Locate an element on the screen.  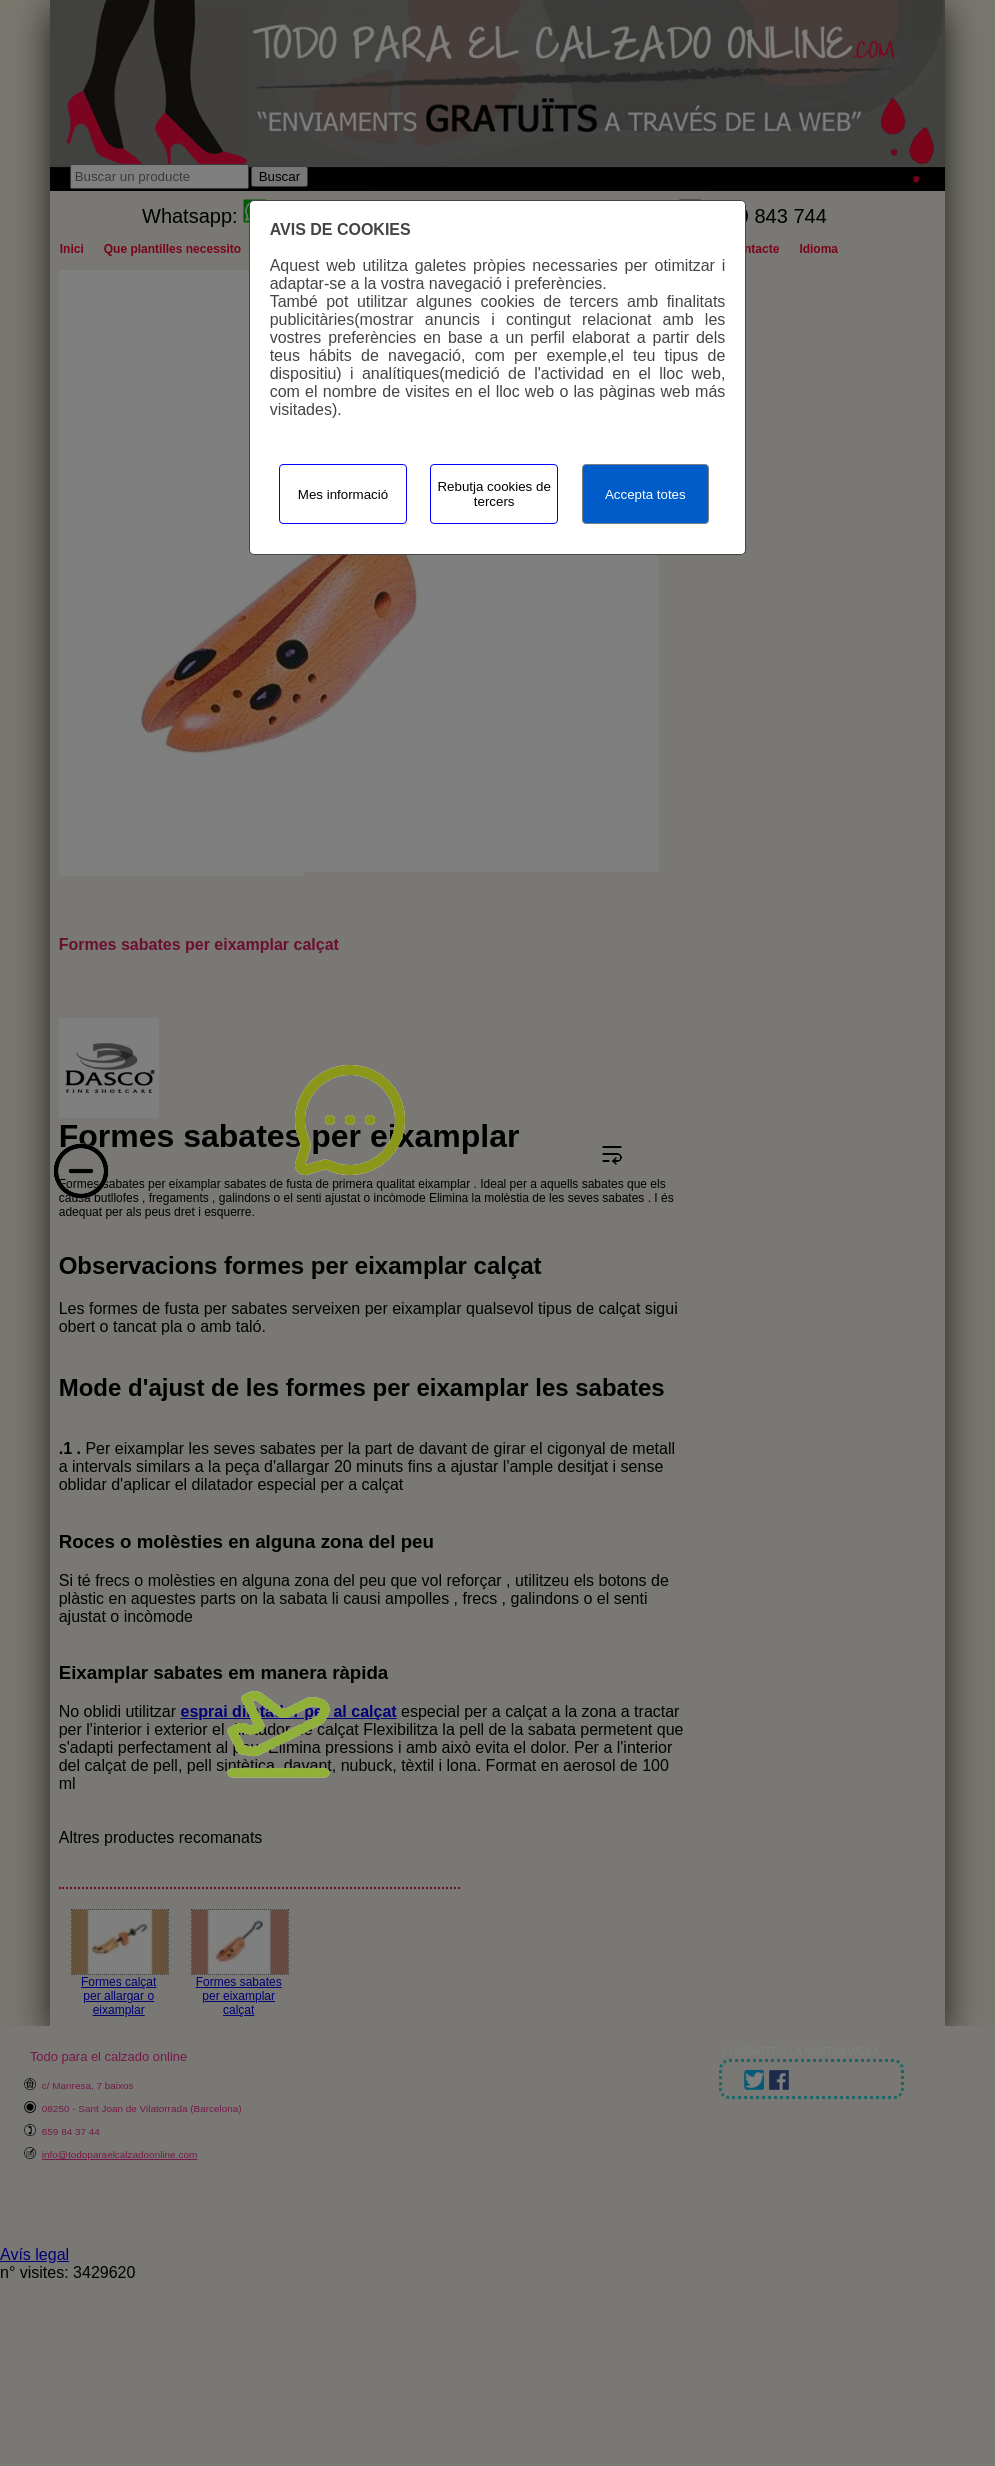
open chat or messaging is located at coordinates (350, 1120).